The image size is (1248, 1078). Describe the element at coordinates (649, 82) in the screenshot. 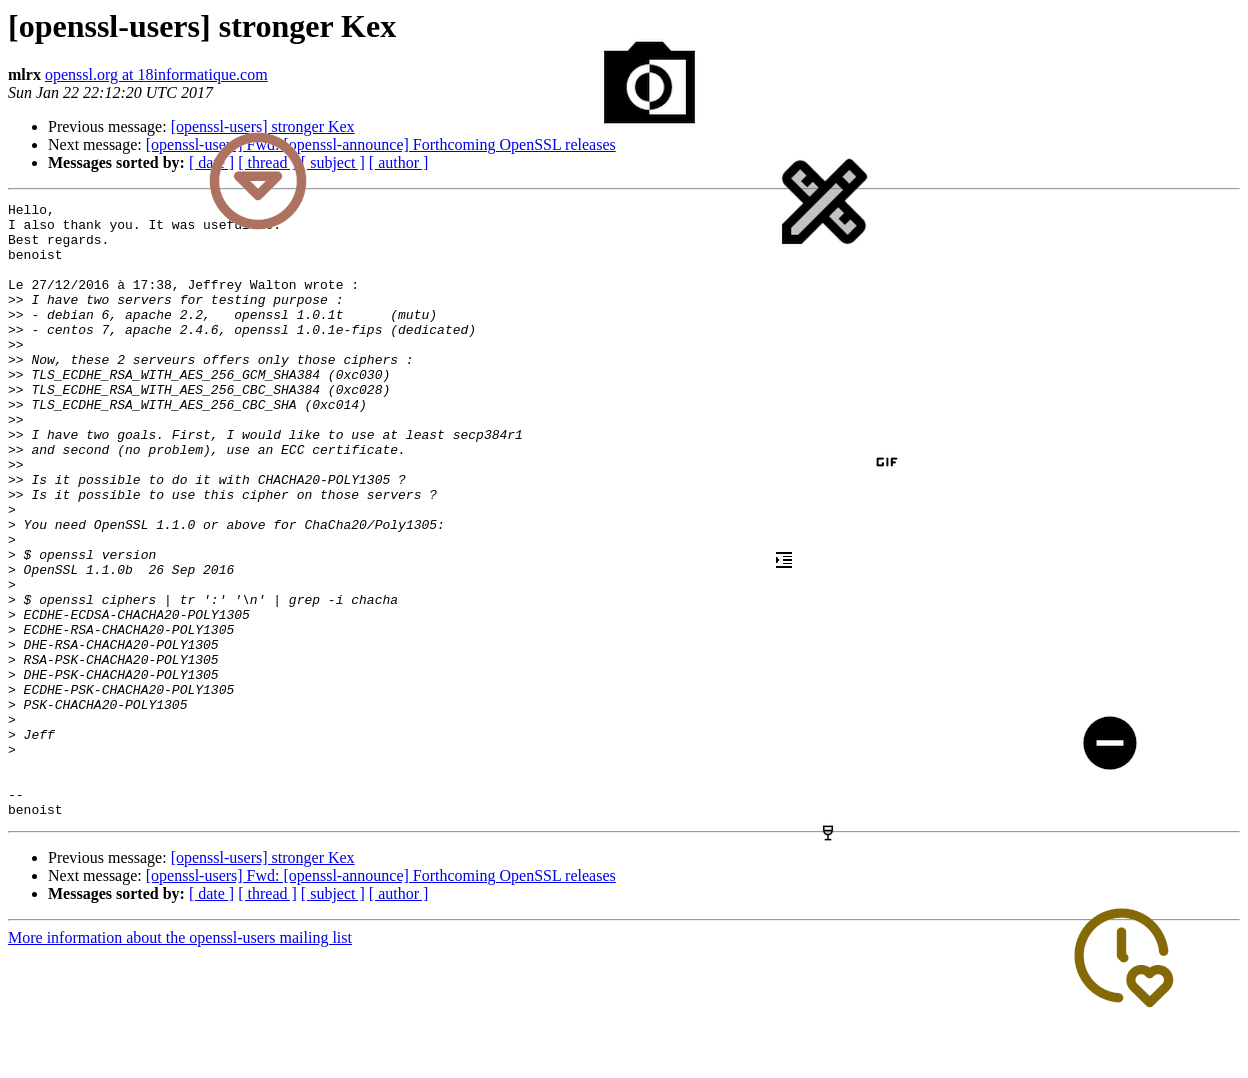

I see `apply black and white filter to photo` at that location.